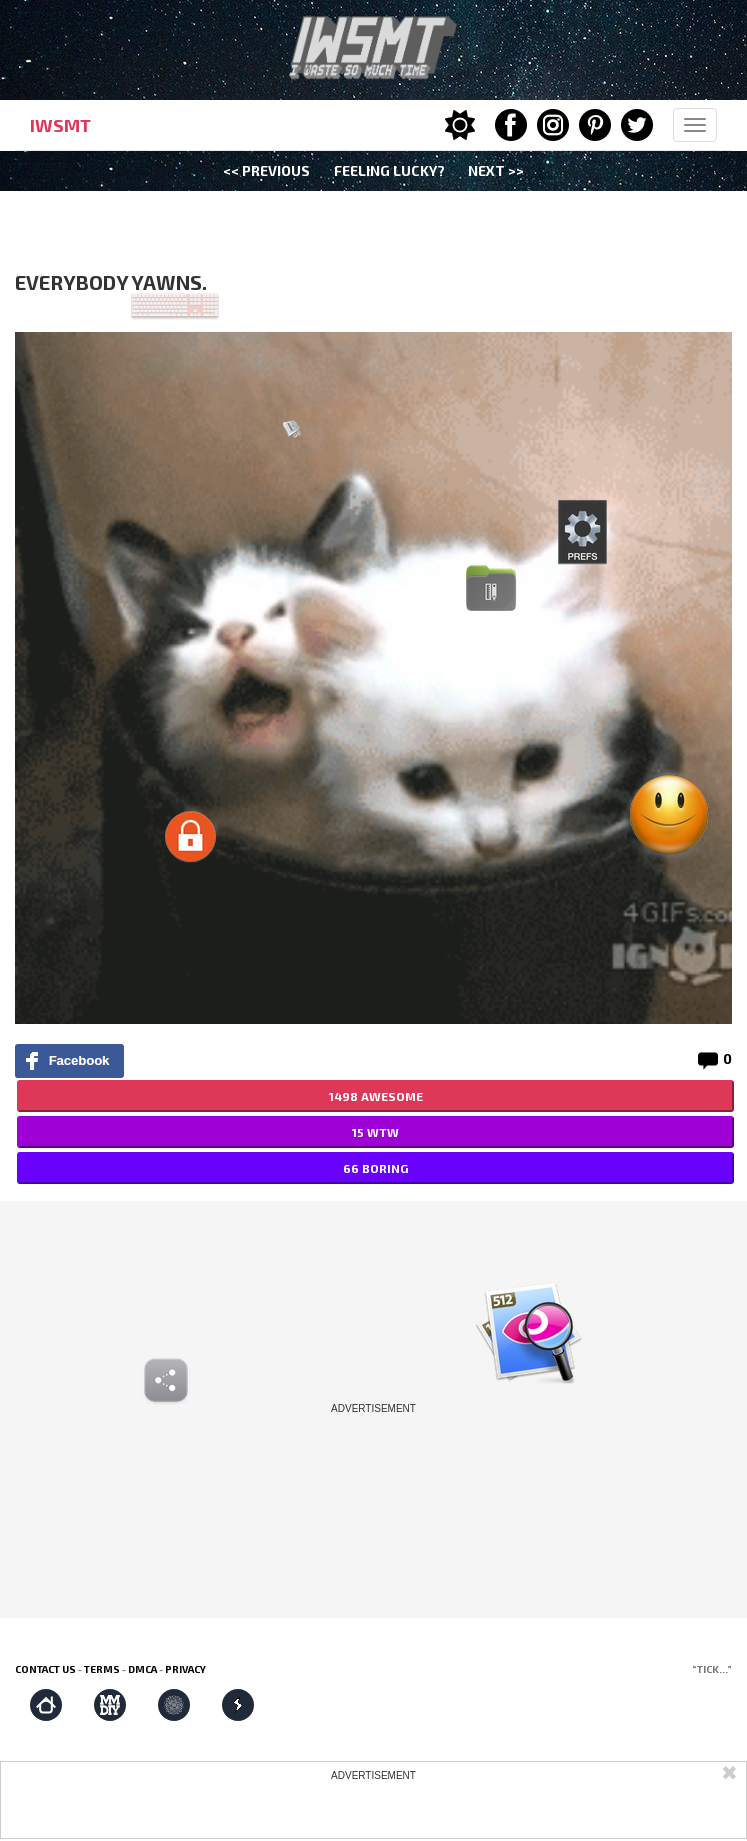 The width and height of the screenshot is (747, 1841). Describe the element at coordinates (529, 1333) in the screenshot. I see `test or preview quick look functionality` at that location.